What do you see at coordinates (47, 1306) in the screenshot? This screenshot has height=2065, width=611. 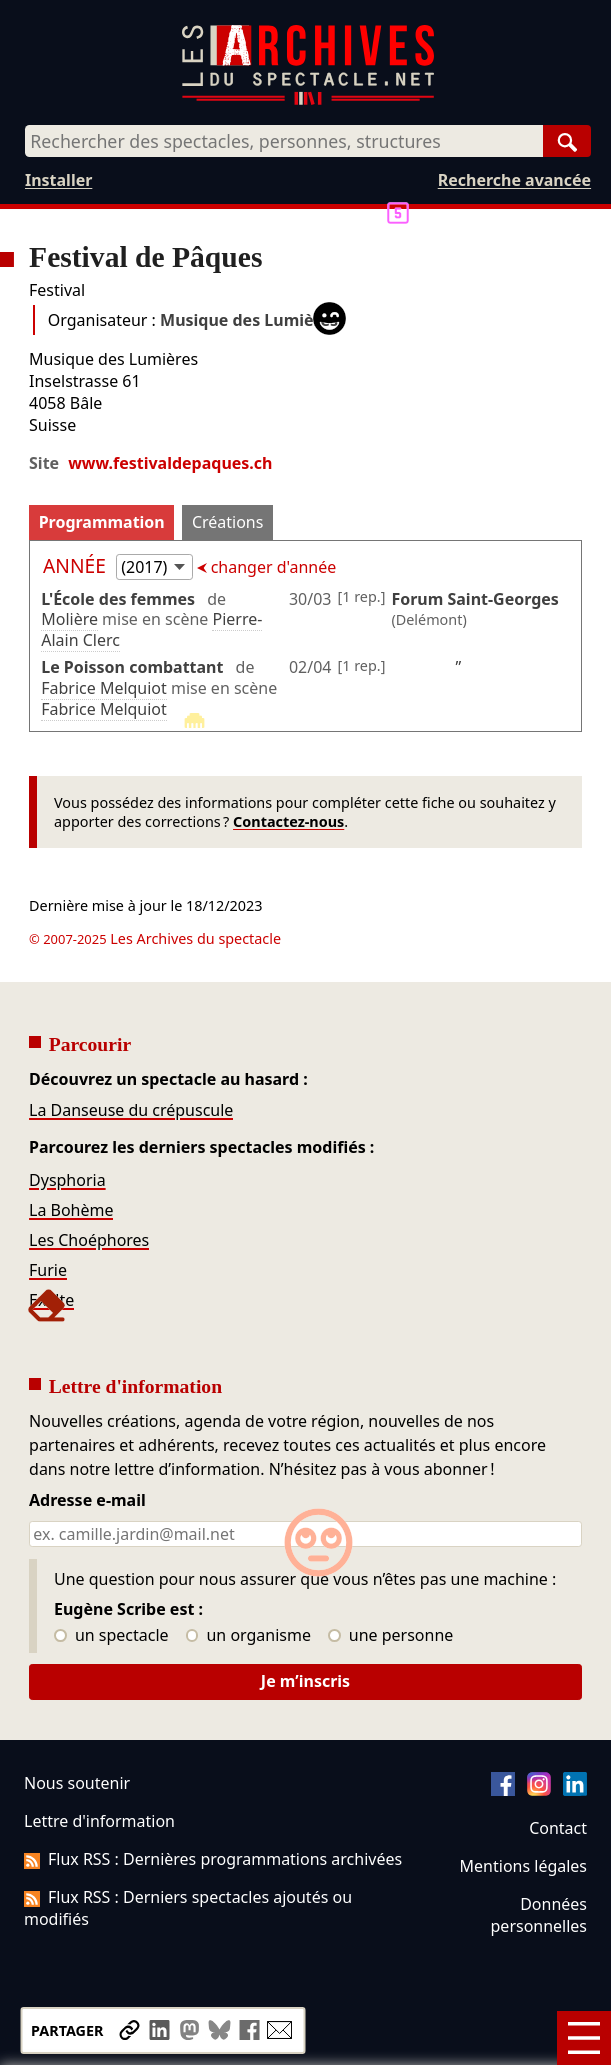 I see `erase or clear content` at bounding box center [47, 1306].